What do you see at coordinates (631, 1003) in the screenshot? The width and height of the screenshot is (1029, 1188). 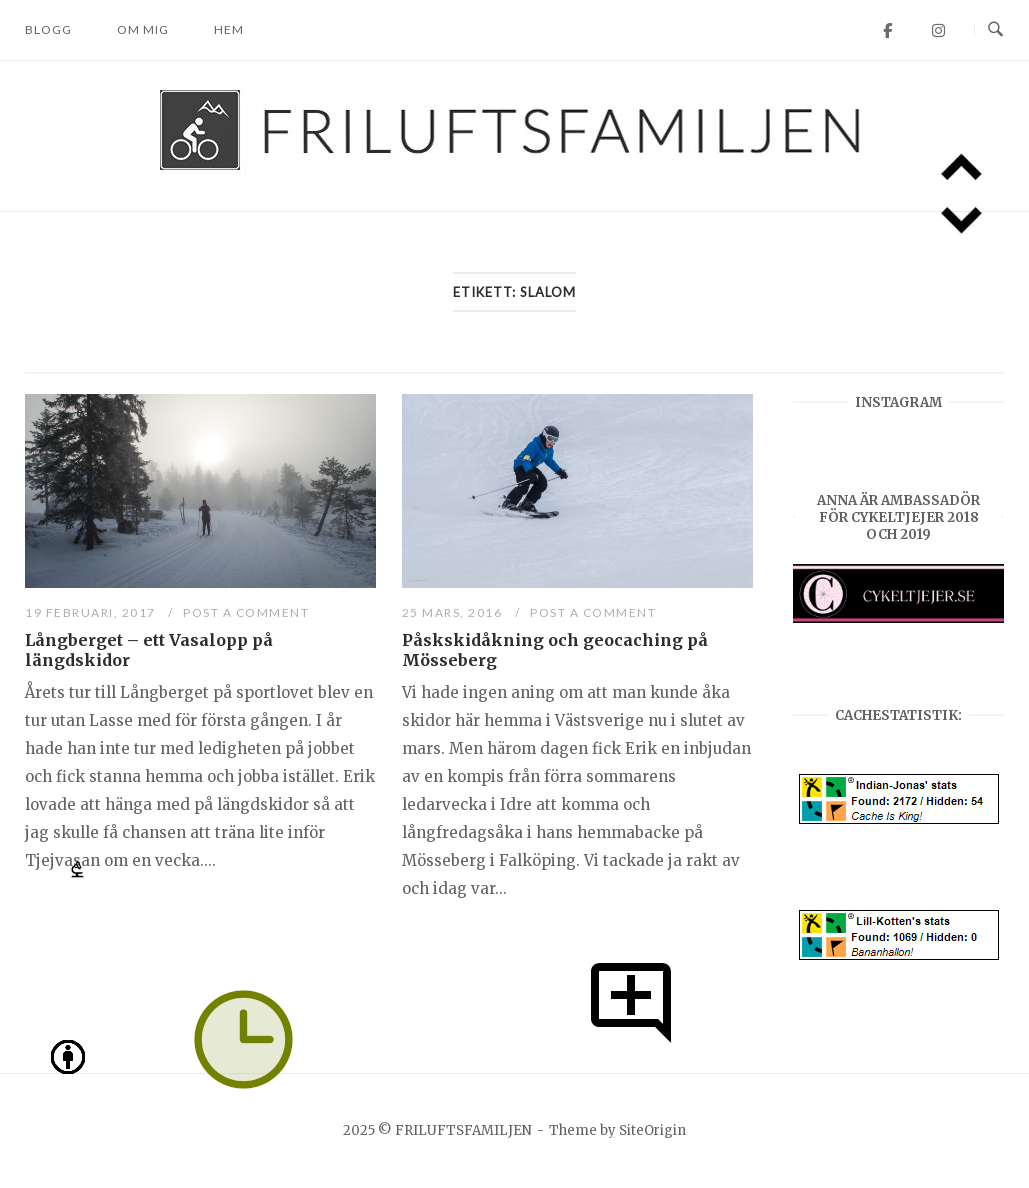 I see `add a new comment` at bounding box center [631, 1003].